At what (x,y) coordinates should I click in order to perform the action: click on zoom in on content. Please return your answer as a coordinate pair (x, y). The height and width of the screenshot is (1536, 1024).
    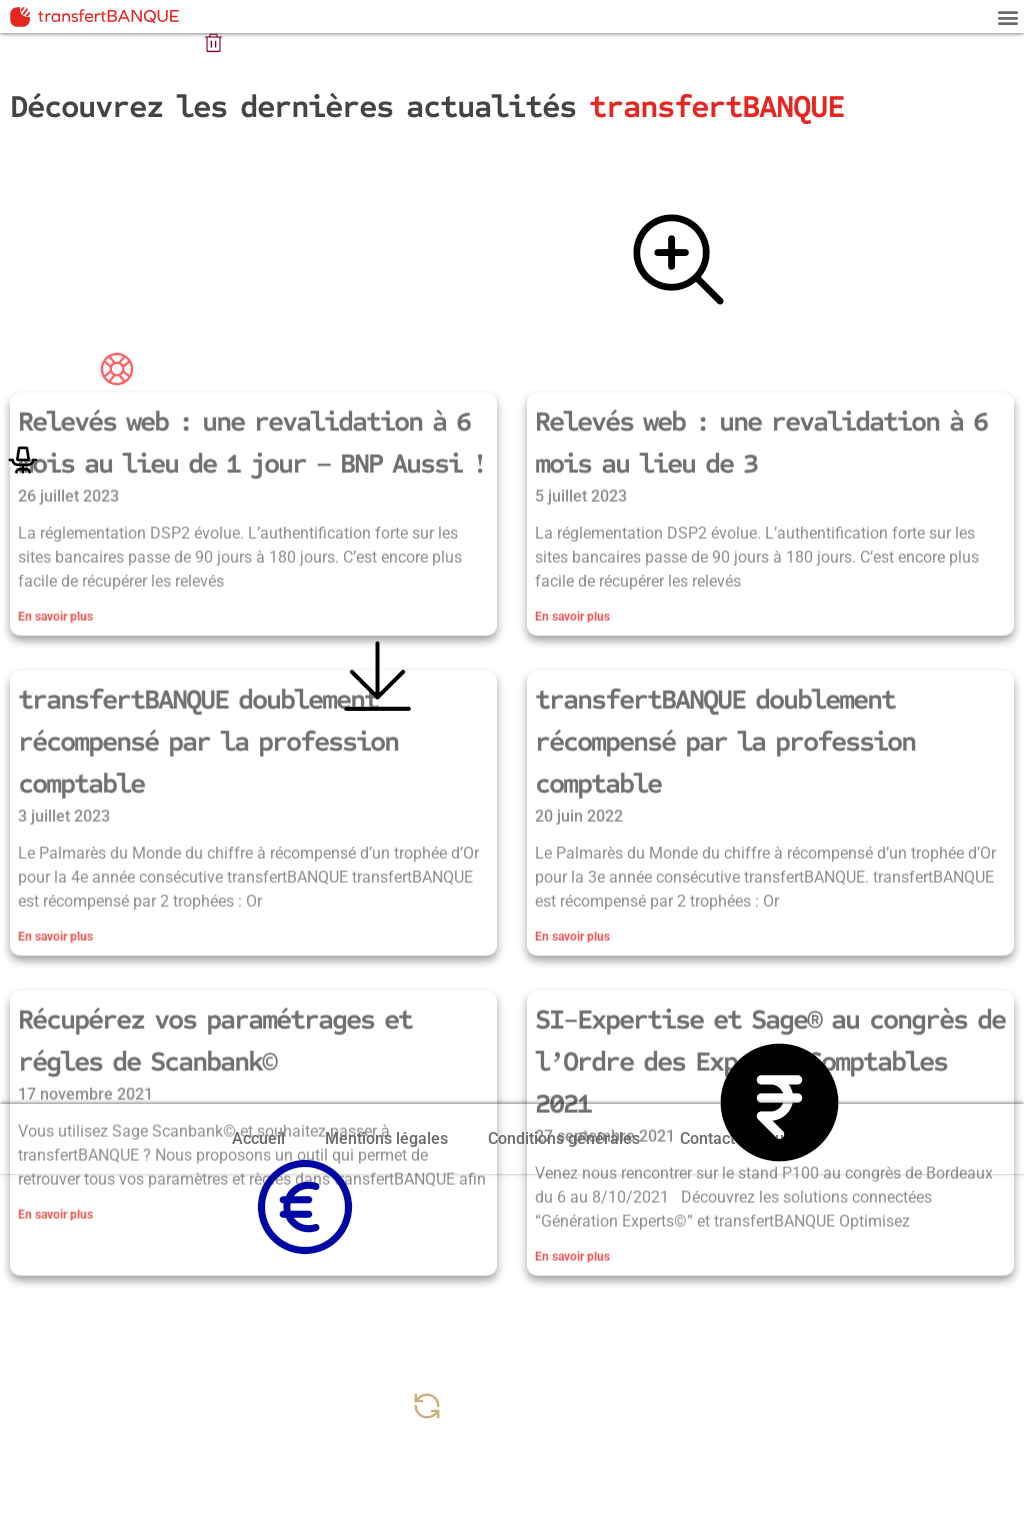
    Looking at the image, I should click on (678, 259).